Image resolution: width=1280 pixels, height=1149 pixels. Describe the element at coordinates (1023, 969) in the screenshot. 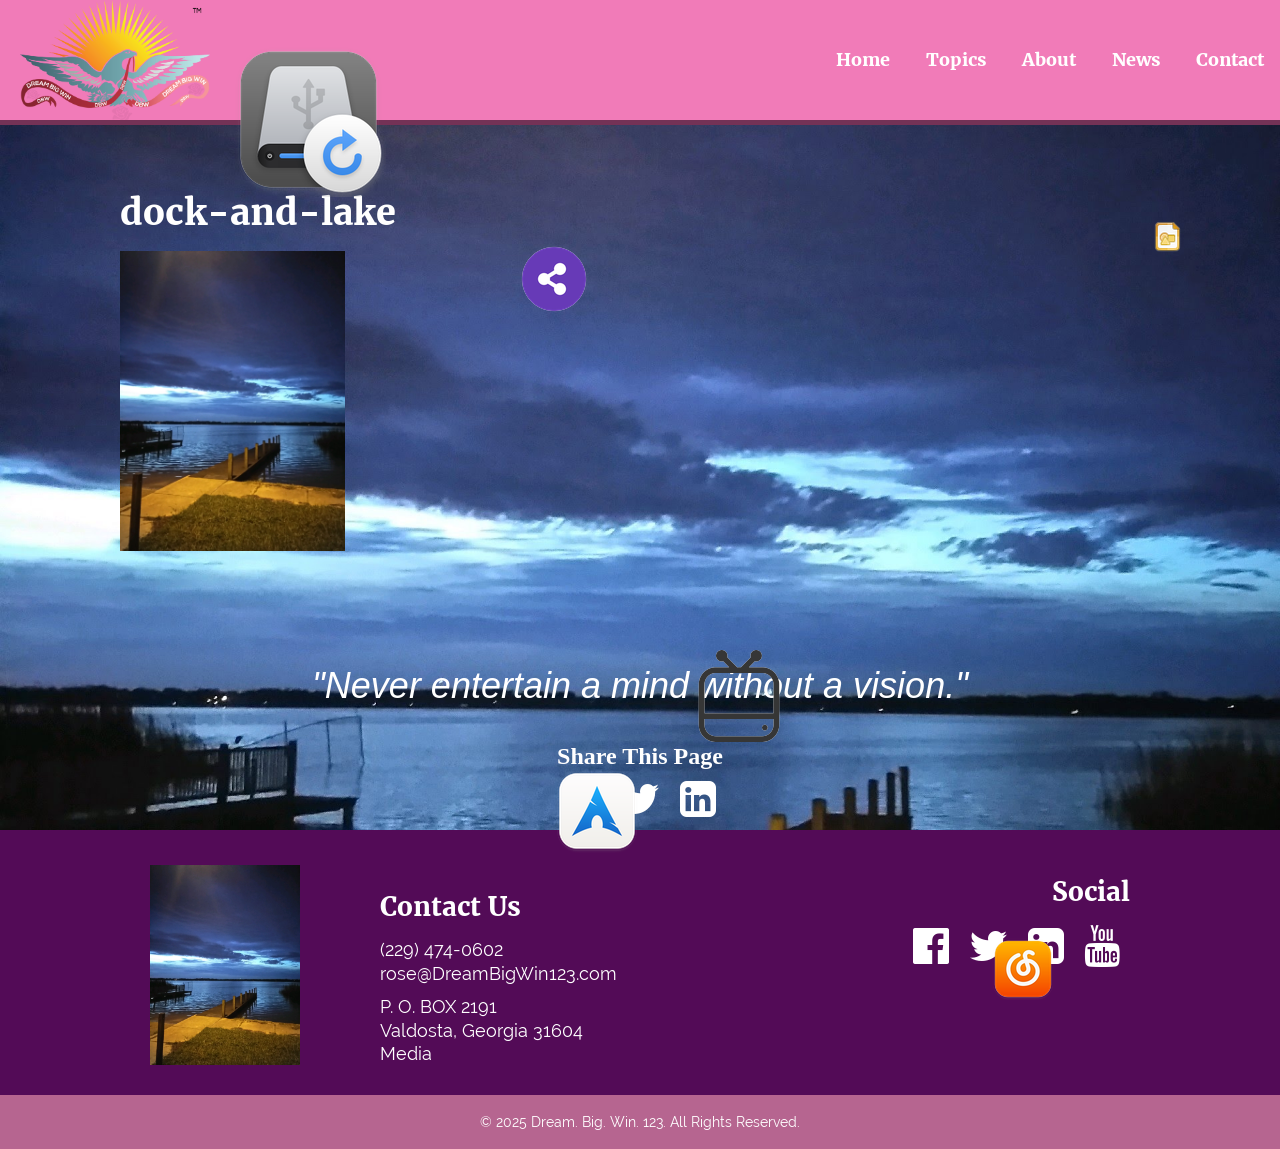

I see `open netease cloud music app` at that location.